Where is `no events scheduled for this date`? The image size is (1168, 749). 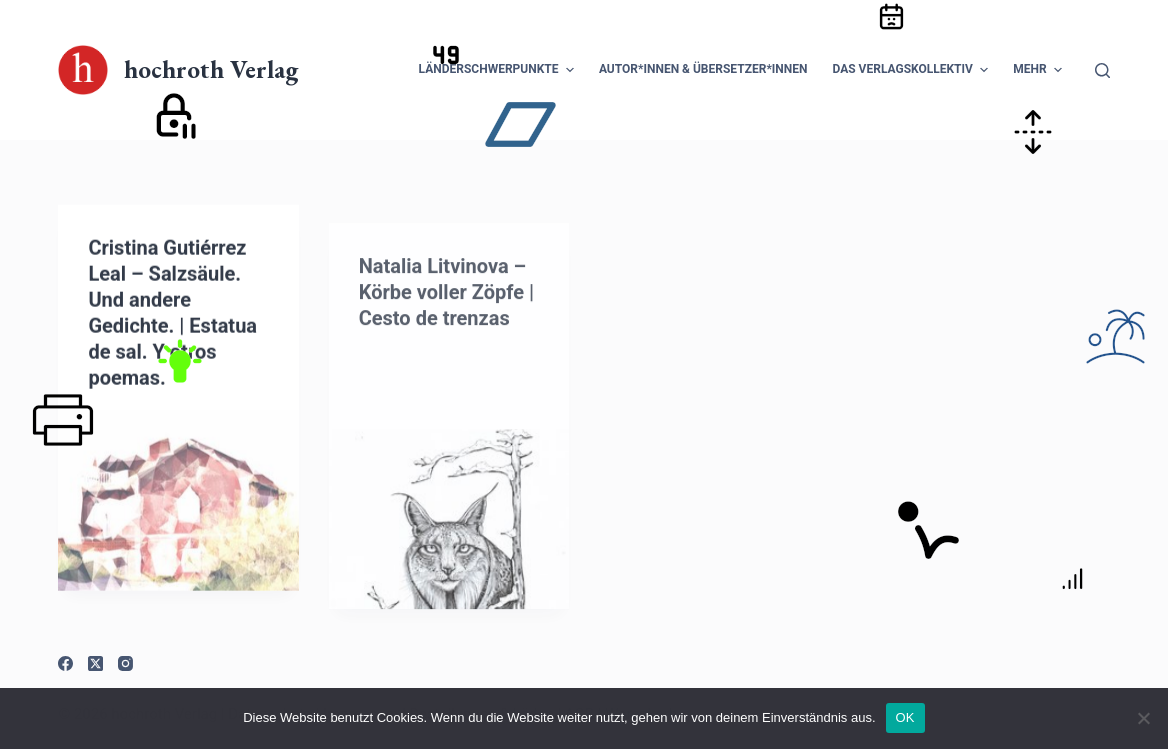
no events scheduled for this date is located at coordinates (891, 16).